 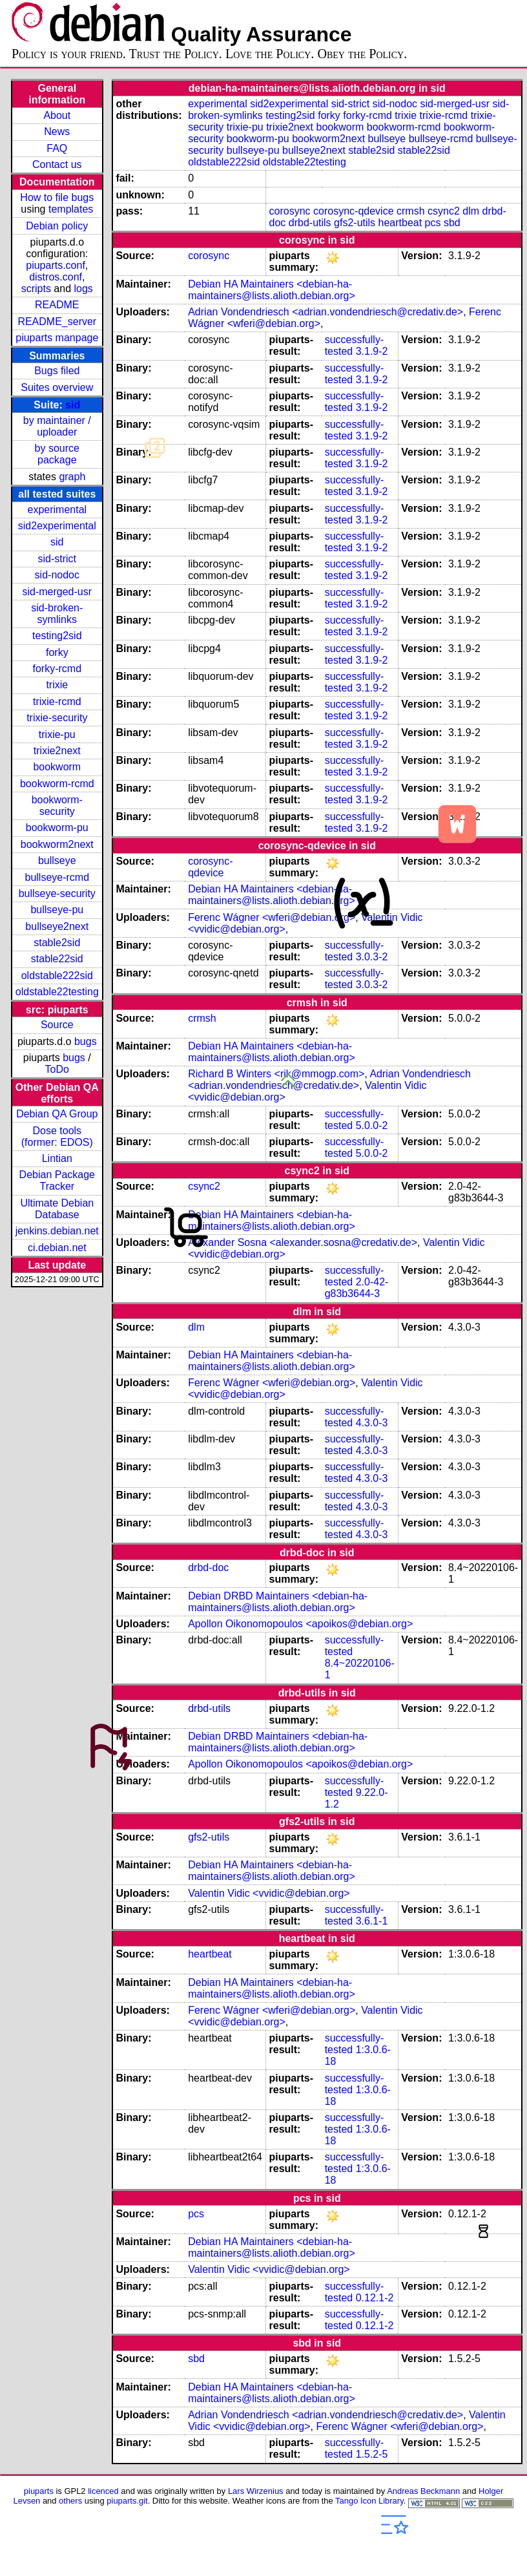 What do you see at coordinates (186, 1227) in the screenshot?
I see `view shipping or delivery status` at bounding box center [186, 1227].